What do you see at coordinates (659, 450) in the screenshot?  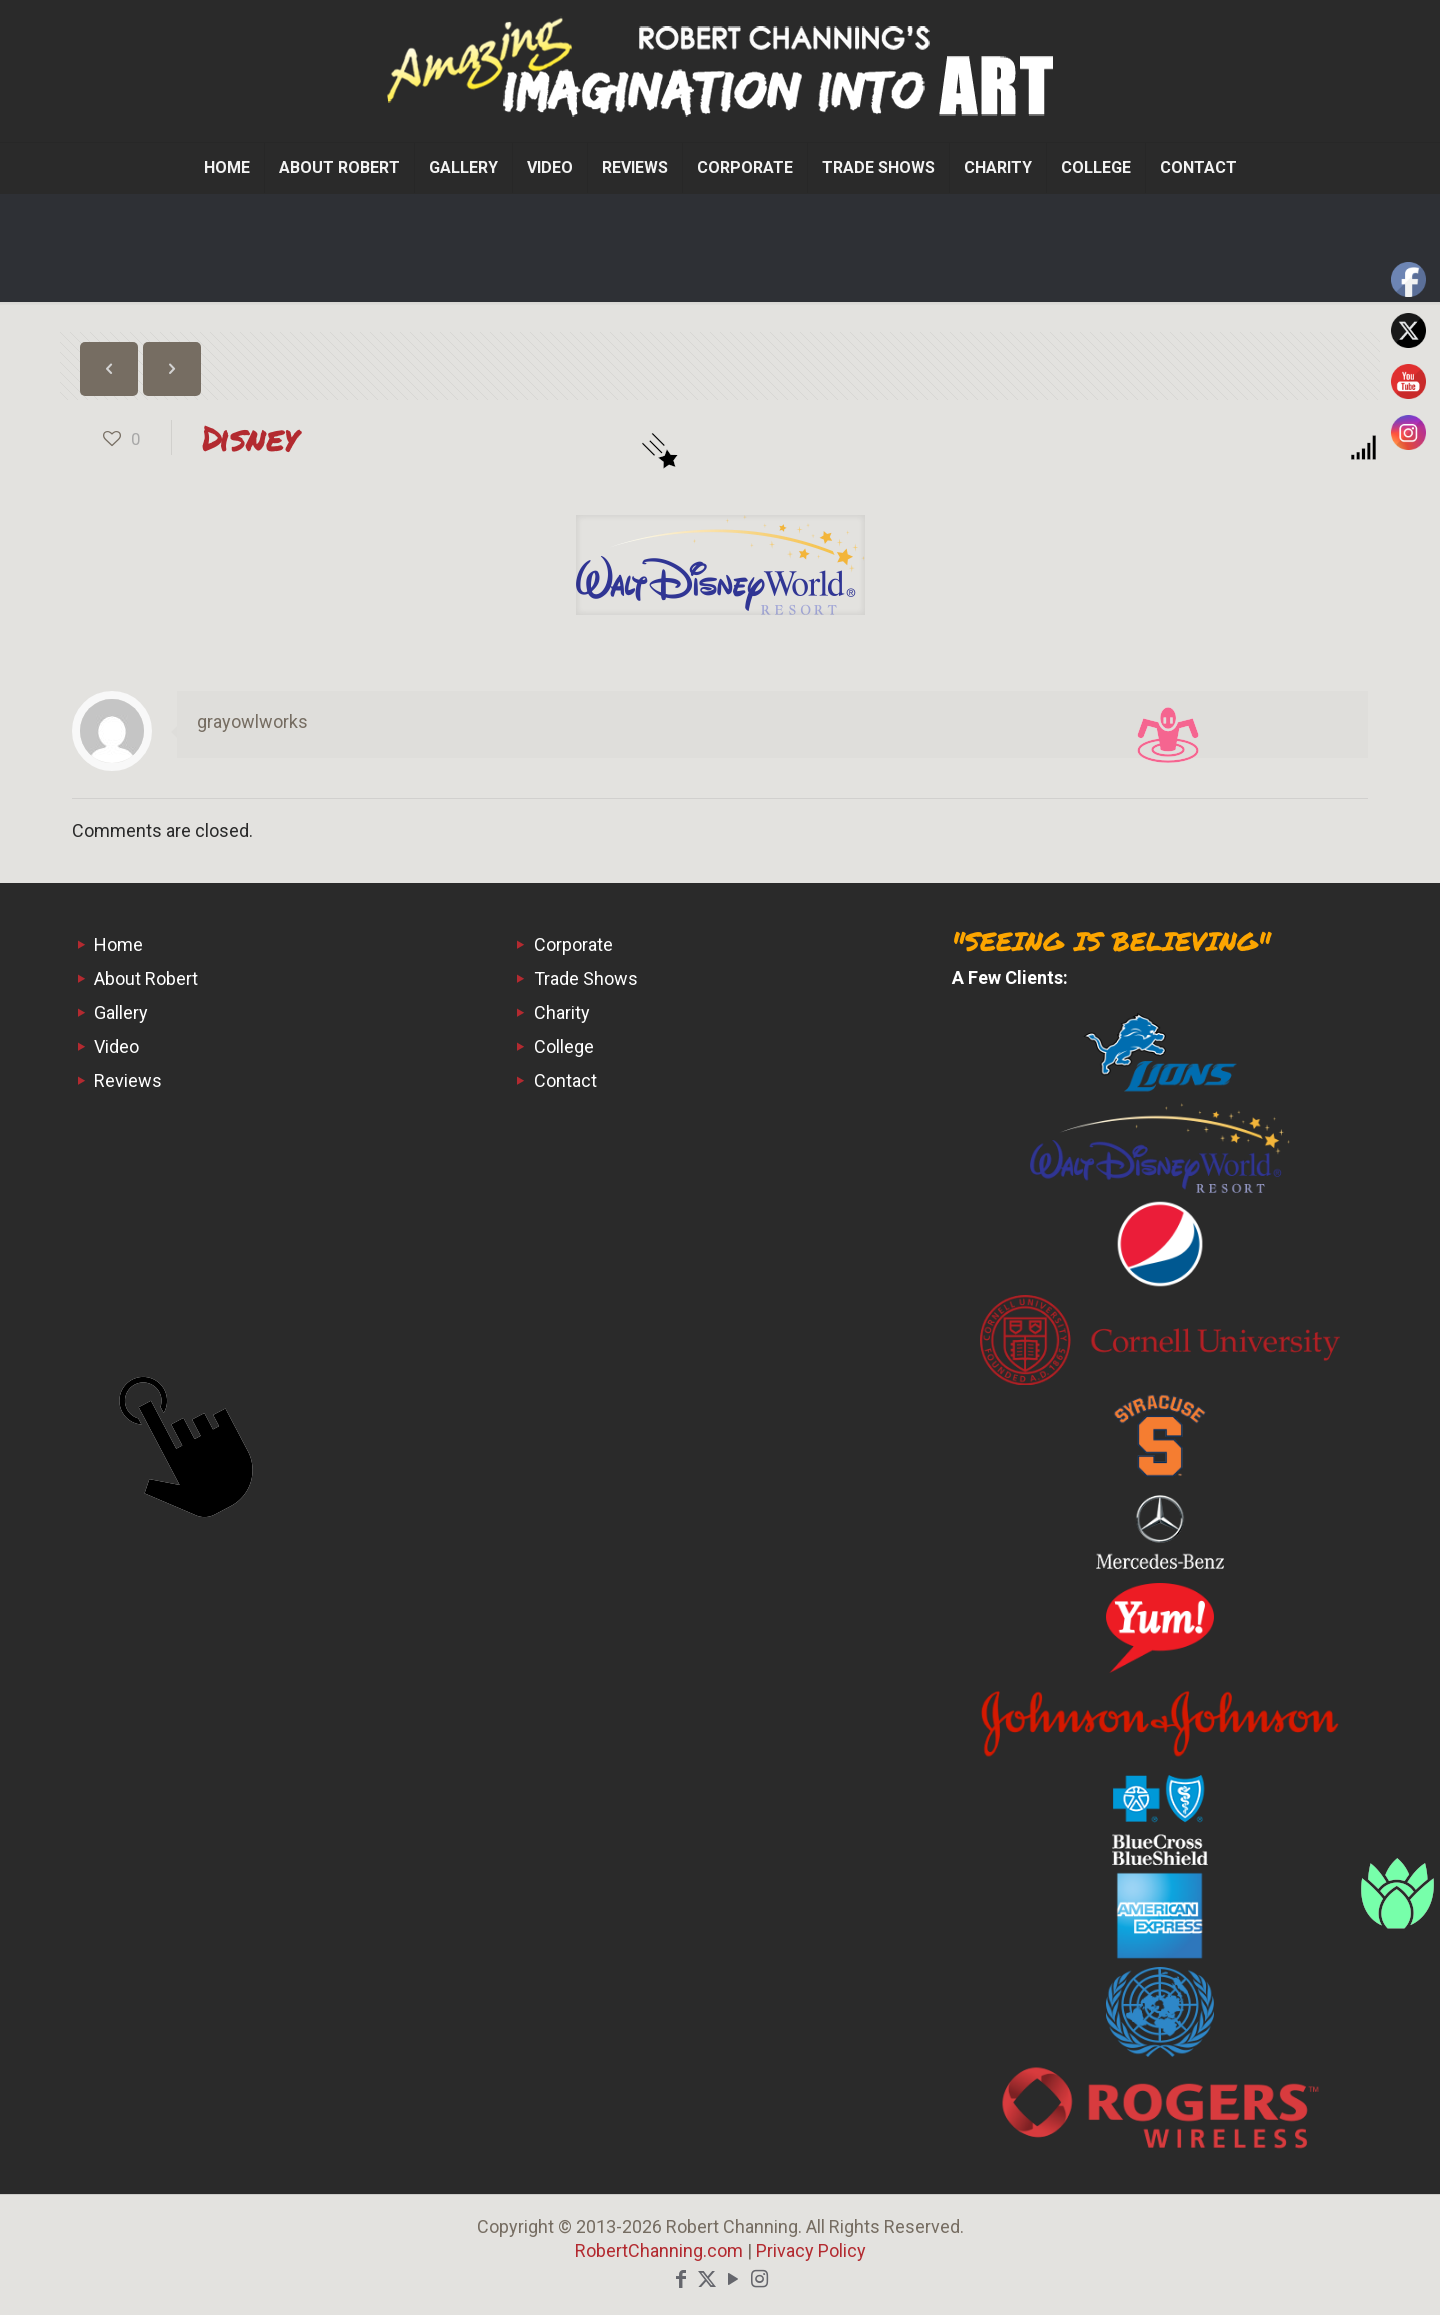 I see `indicates a shooting star event or animation` at bounding box center [659, 450].